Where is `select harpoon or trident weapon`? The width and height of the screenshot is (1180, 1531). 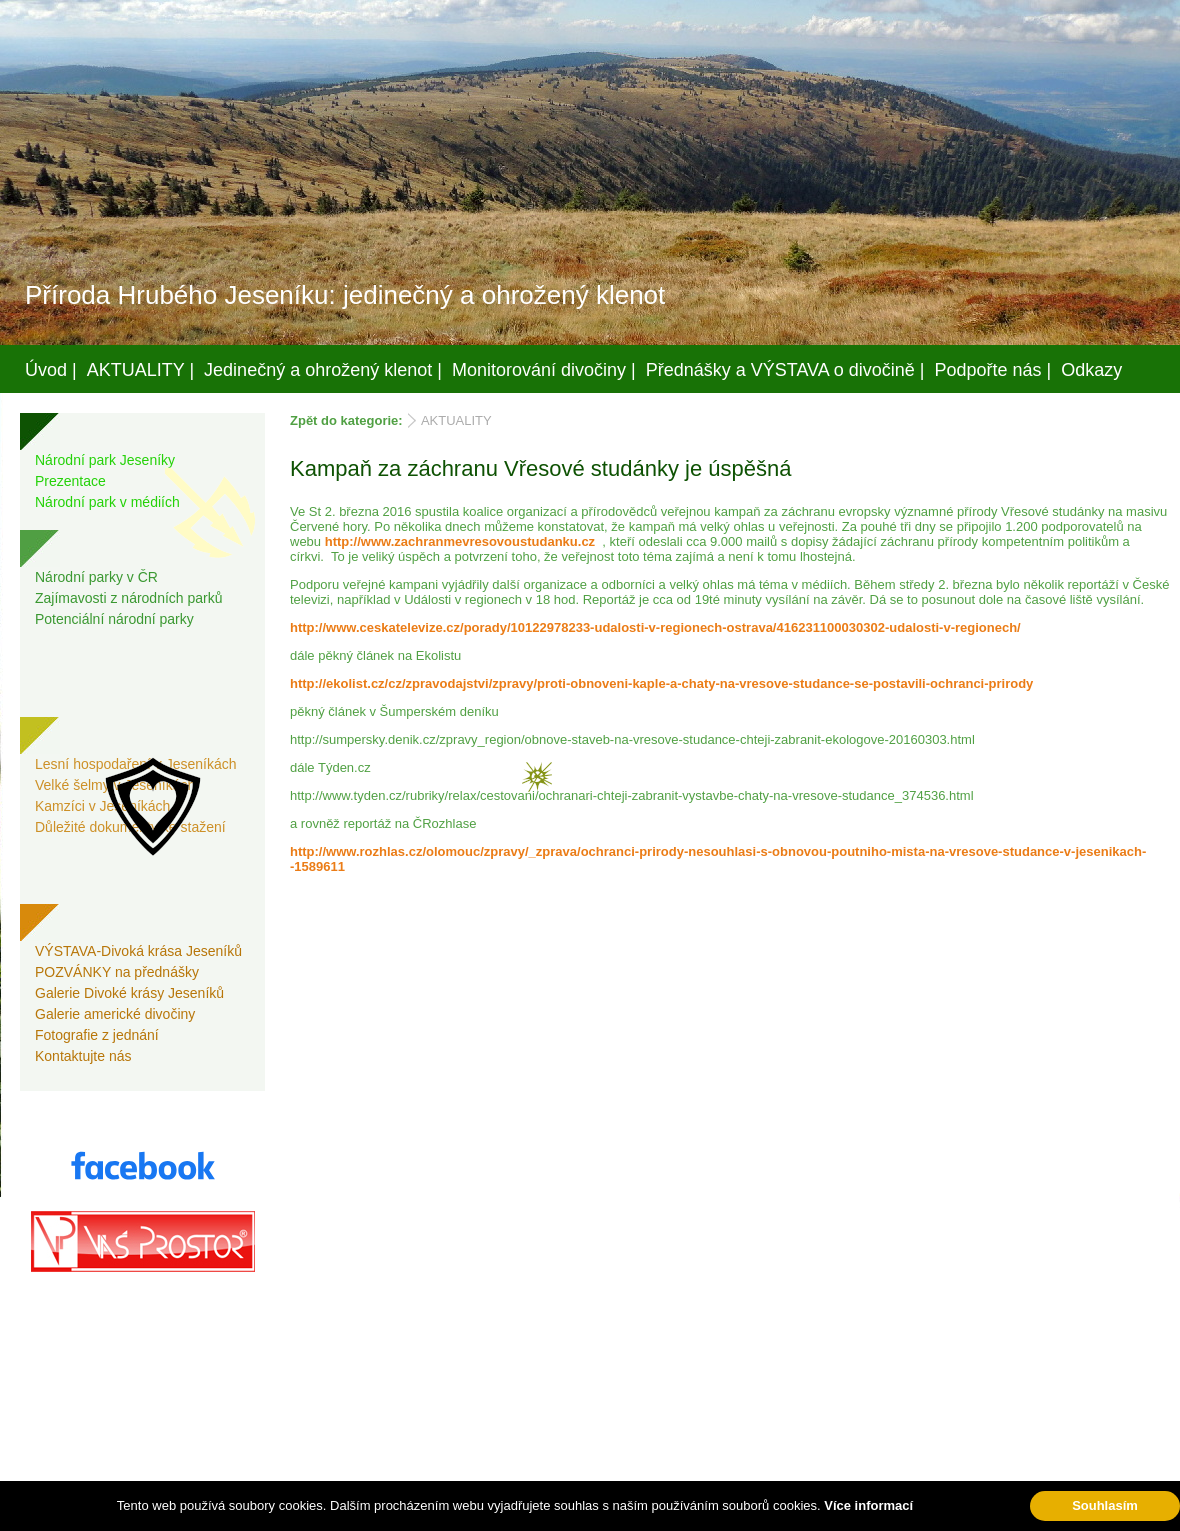 select harpoon or trident weapon is located at coordinates (210, 512).